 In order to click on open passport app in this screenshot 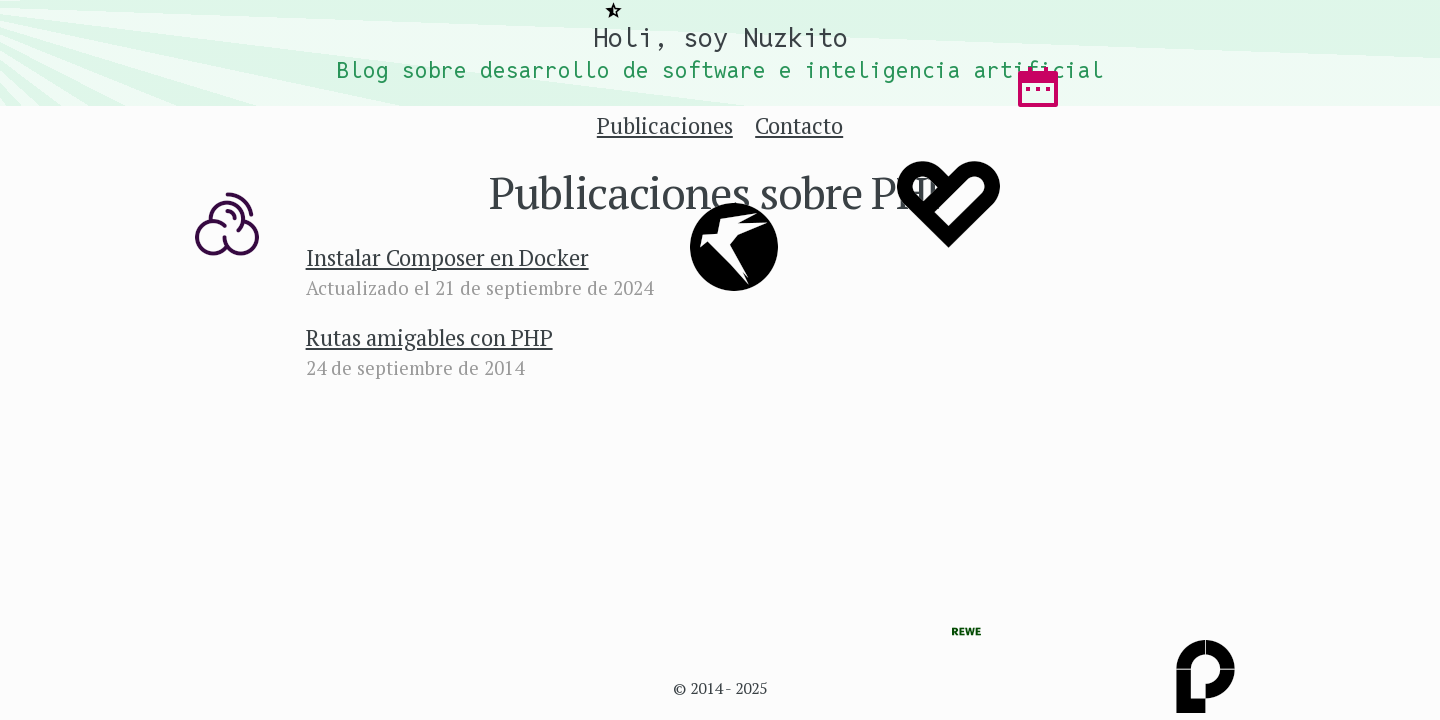, I will do `click(1205, 676)`.